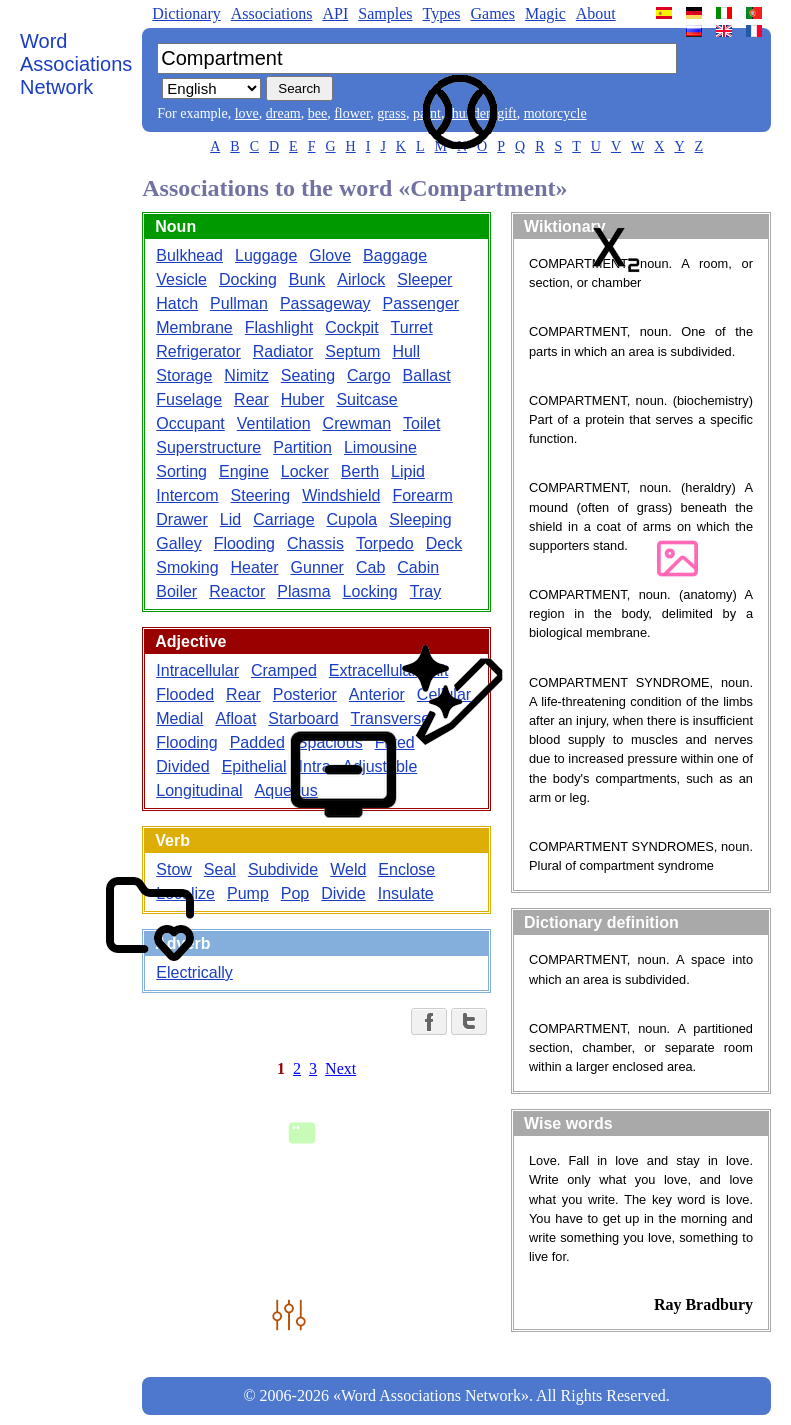 This screenshot has height=1425, width=791. I want to click on remove video from watch queue, so click(343, 774).